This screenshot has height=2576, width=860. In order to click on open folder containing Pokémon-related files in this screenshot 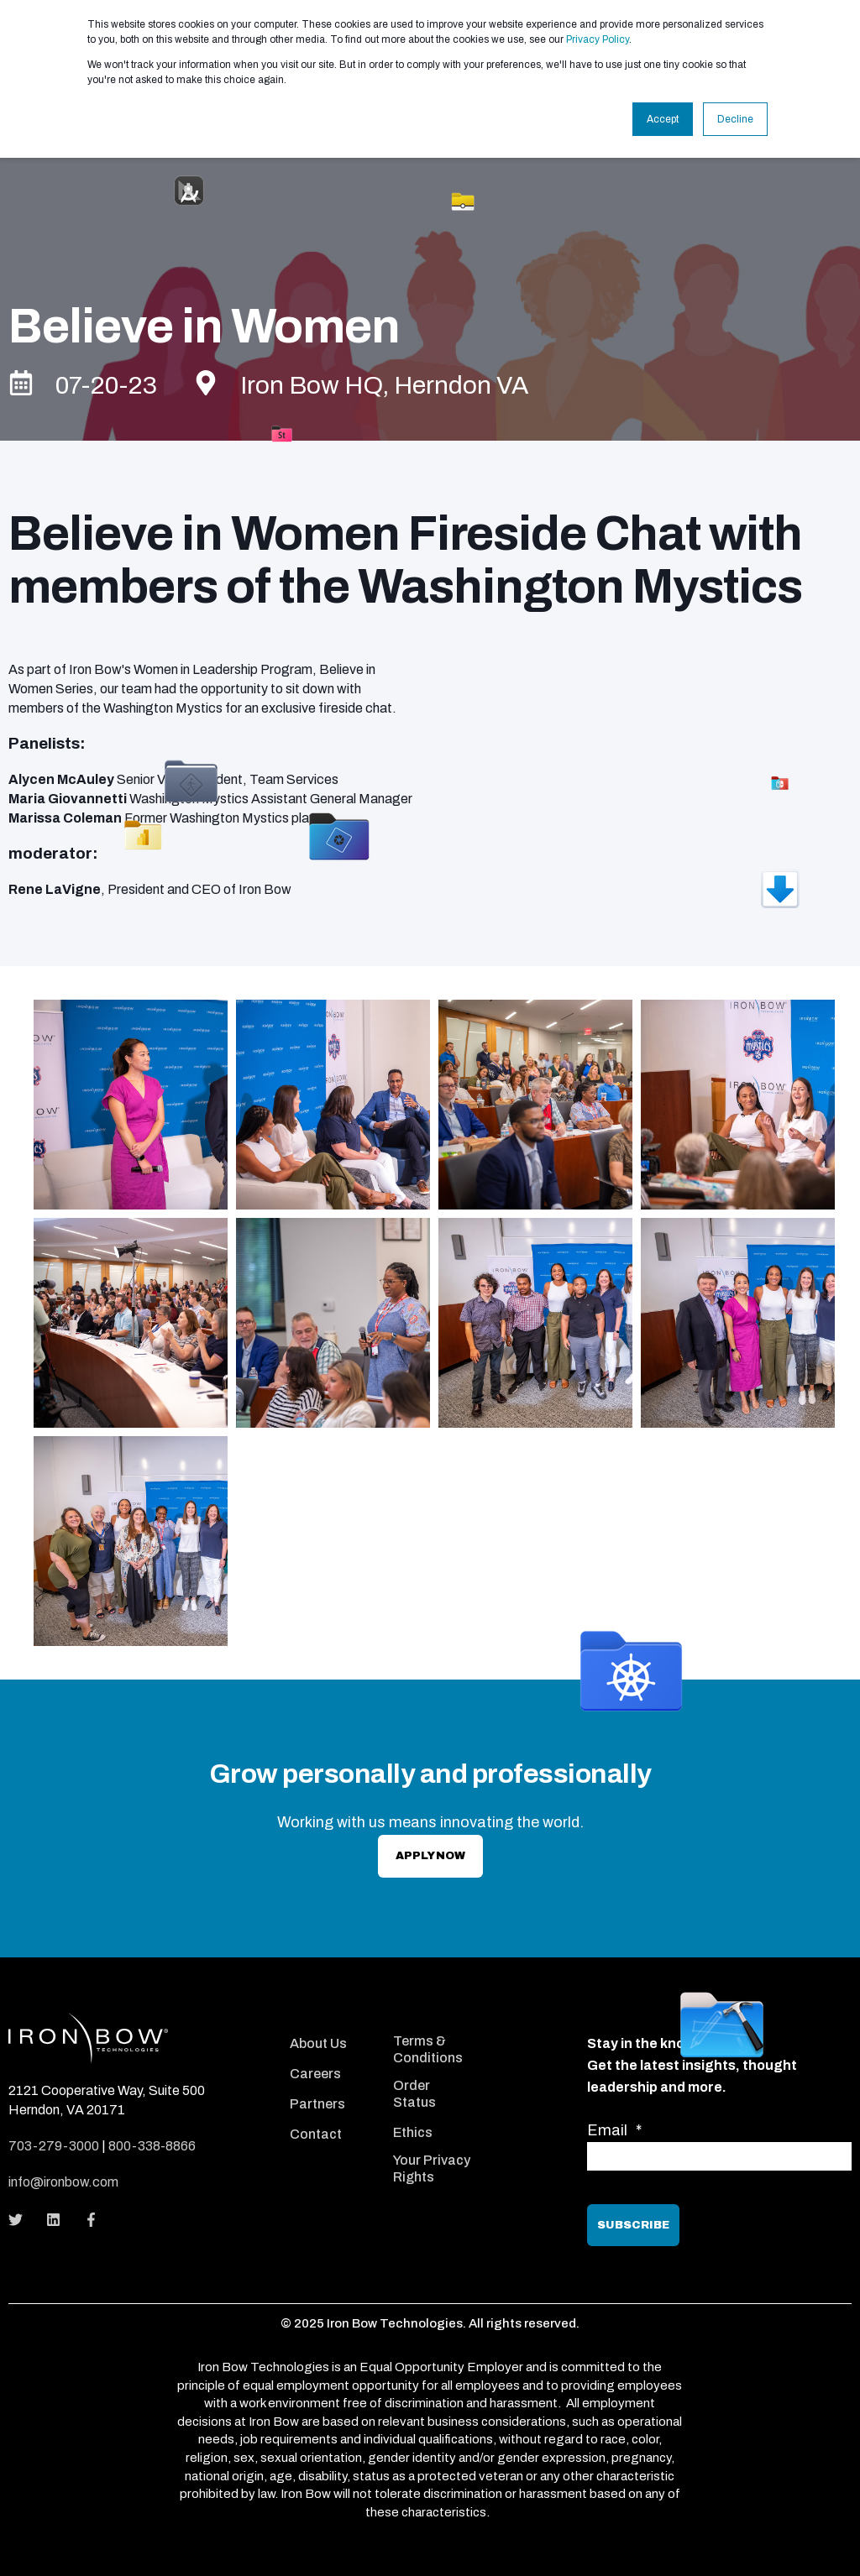, I will do `click(463, 202)`.